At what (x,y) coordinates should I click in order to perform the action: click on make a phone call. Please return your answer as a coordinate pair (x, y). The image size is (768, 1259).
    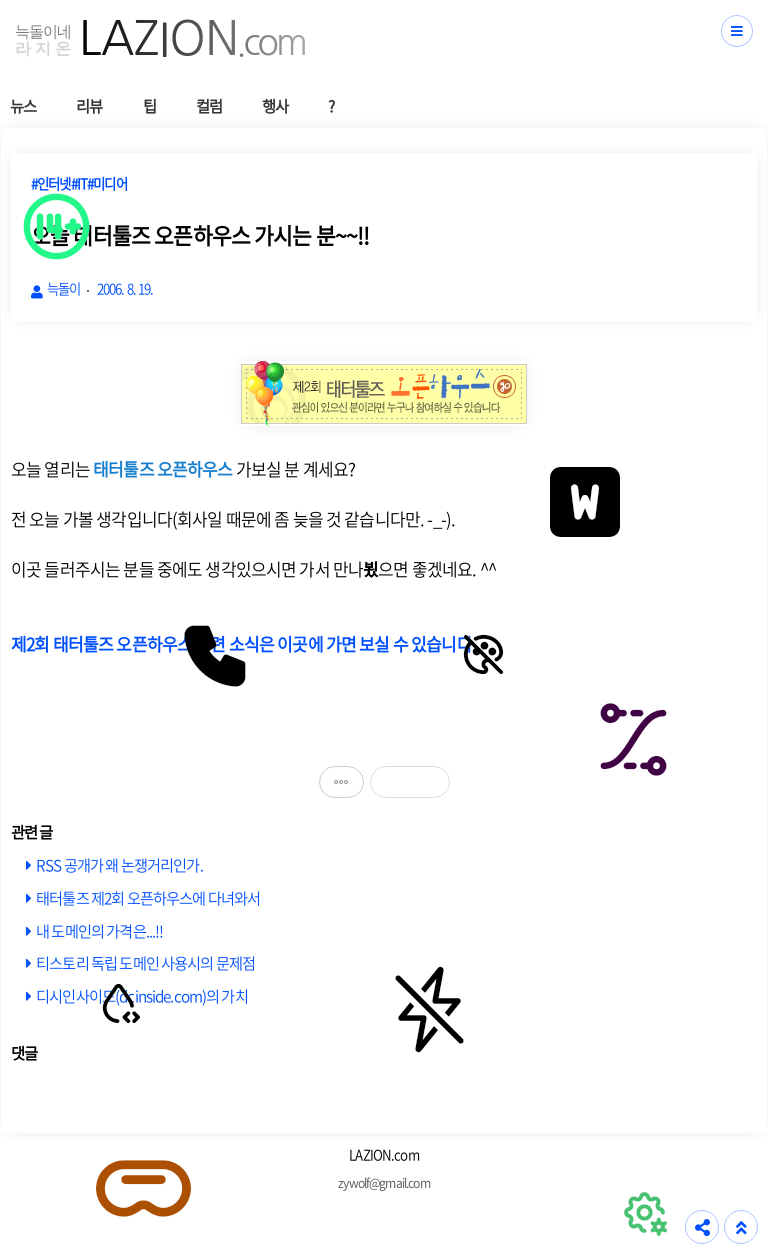
    Looking at the image, I should click on (216, 654).